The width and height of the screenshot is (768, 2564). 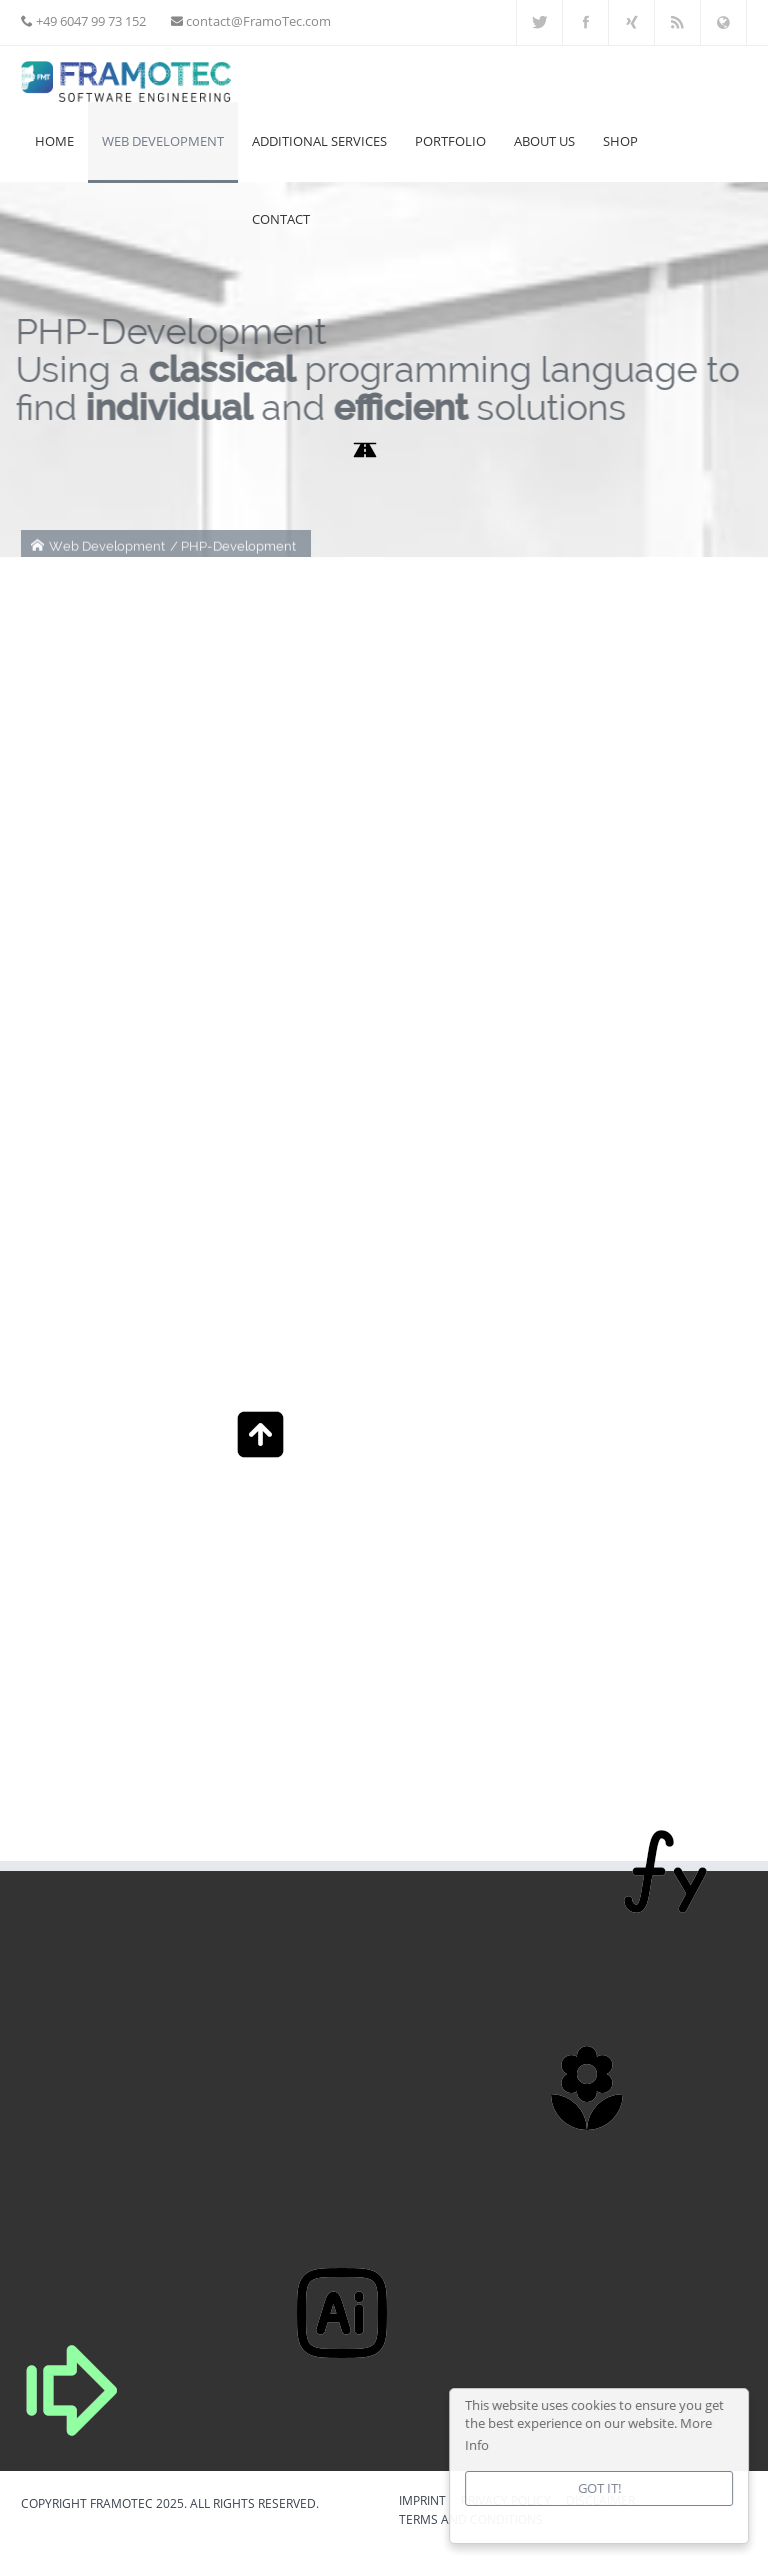 What do you see at coordinates (260, 1434) in the screenshot?
I see `upload a file or document` at bounding box center [260, 1434].